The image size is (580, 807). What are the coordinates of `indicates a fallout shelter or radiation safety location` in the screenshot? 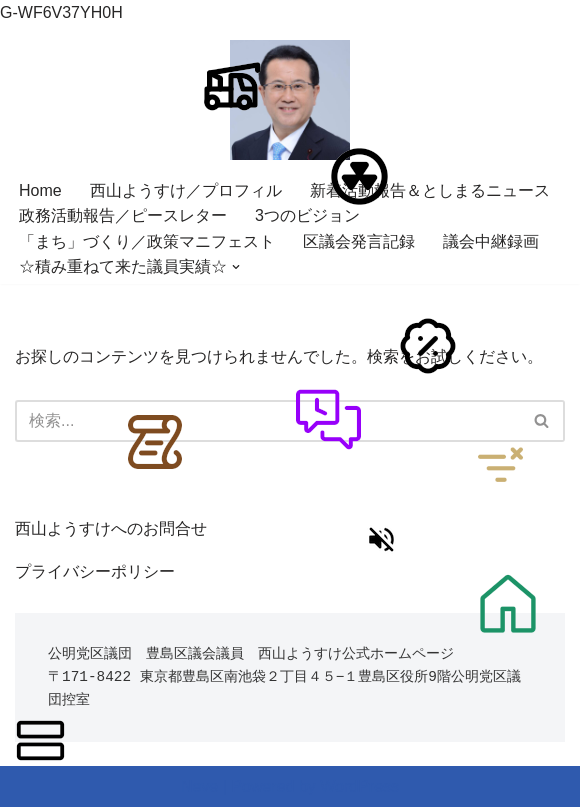 It's located at (359, 176).